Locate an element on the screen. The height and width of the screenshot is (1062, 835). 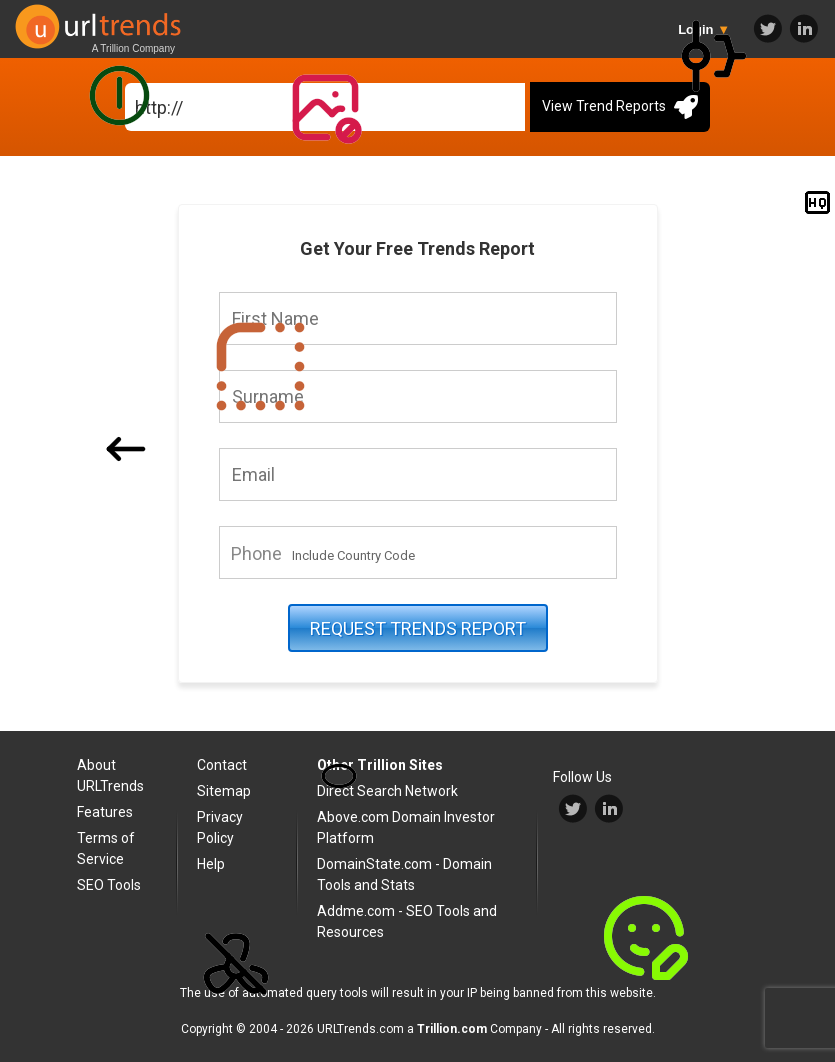
edit your mood or status is located at coordinates (644, 936).